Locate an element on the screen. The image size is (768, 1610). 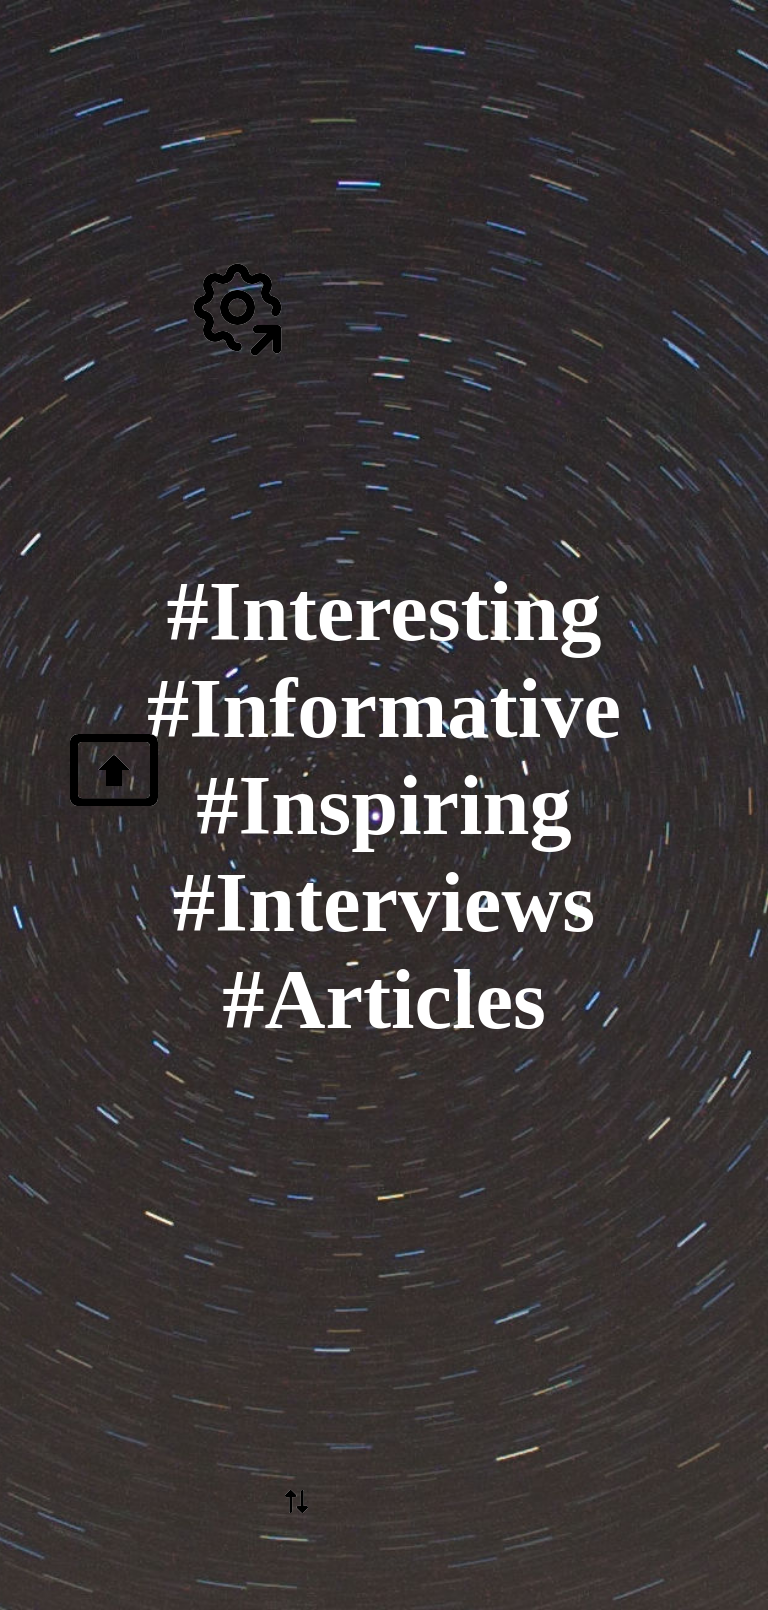
share app or system settings is located at coordinates (237, 307).